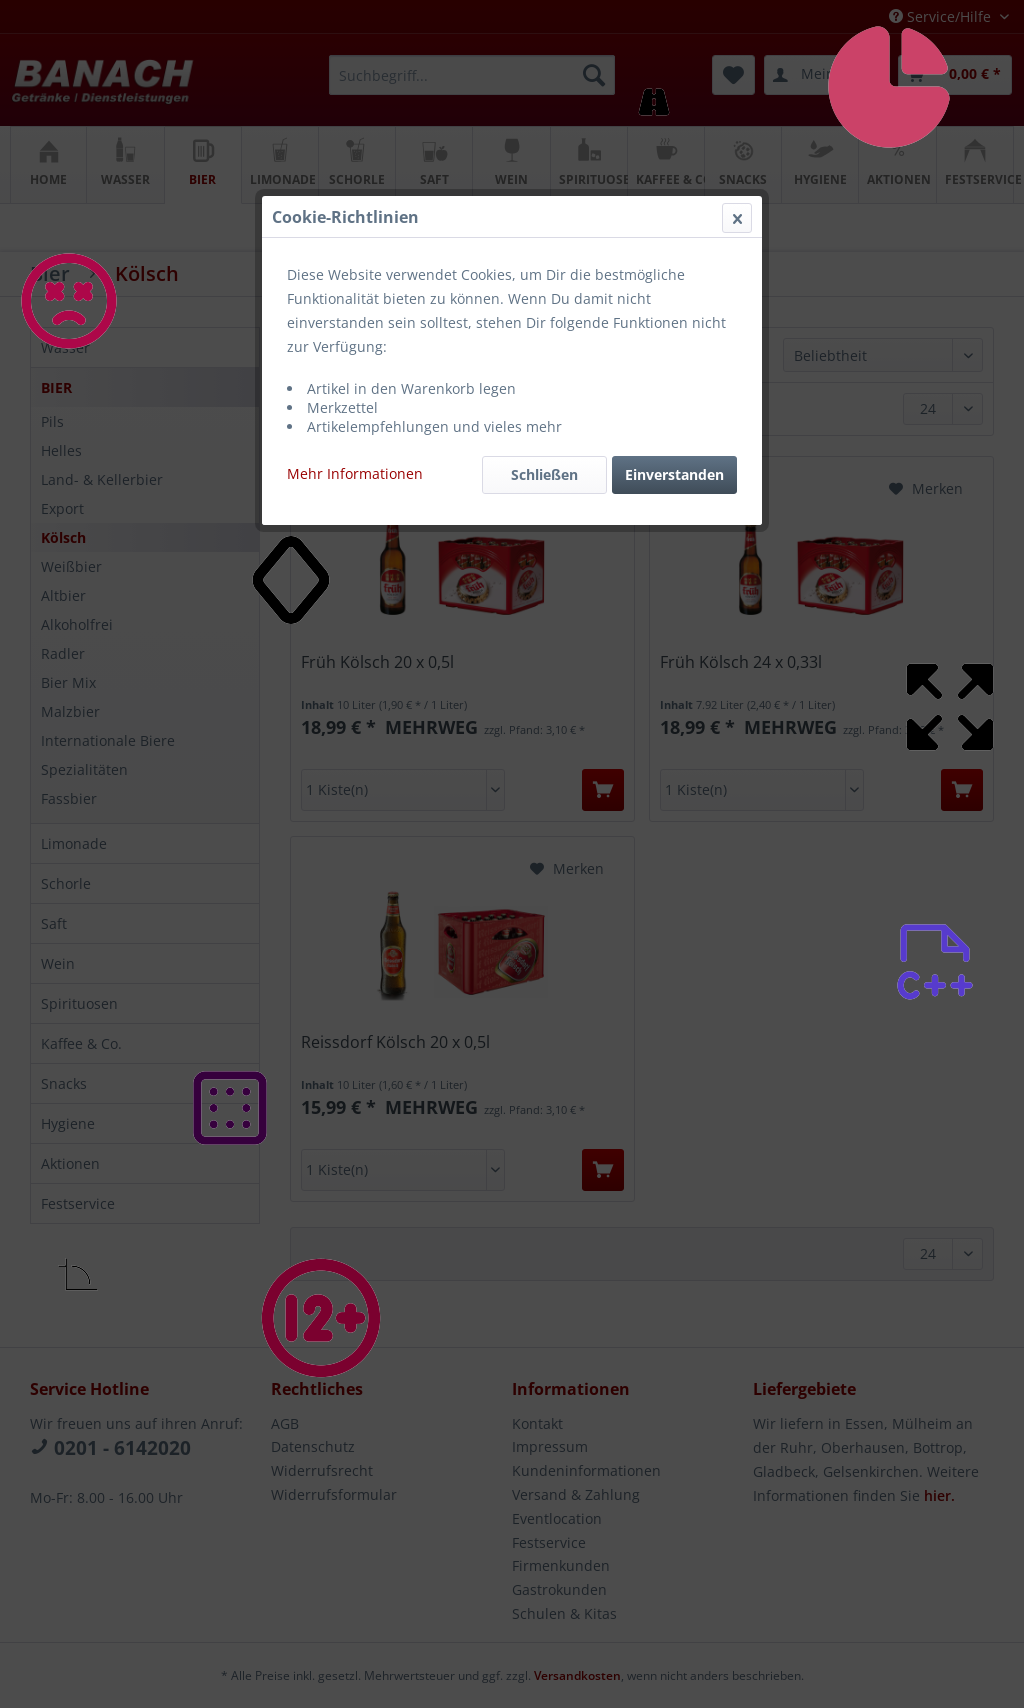 This screenshot has height=1708, width=1024. What do you see at coordinates (230, 1108) in the screenshot?
I see `adjust padding or spacing within a container` at bounding box center [230, 1108].